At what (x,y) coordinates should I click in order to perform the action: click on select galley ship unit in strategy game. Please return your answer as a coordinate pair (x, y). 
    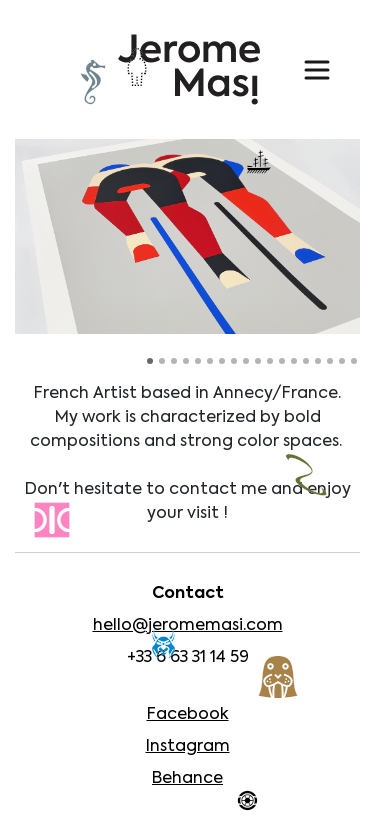
    Looking at the image, I should click on (259, 162).